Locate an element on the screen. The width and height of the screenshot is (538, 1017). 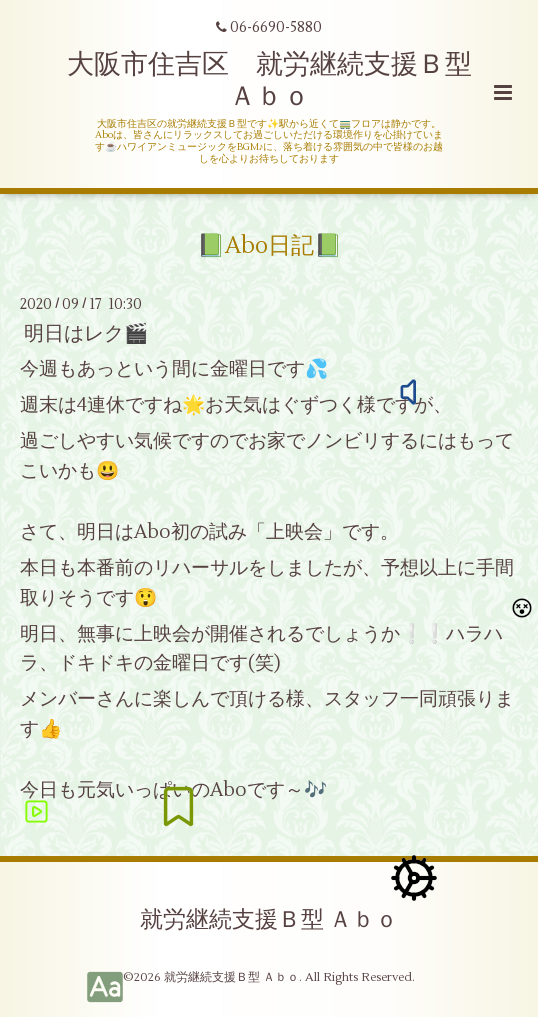
adjust audio volume settings is located at coordinates (416, 392).